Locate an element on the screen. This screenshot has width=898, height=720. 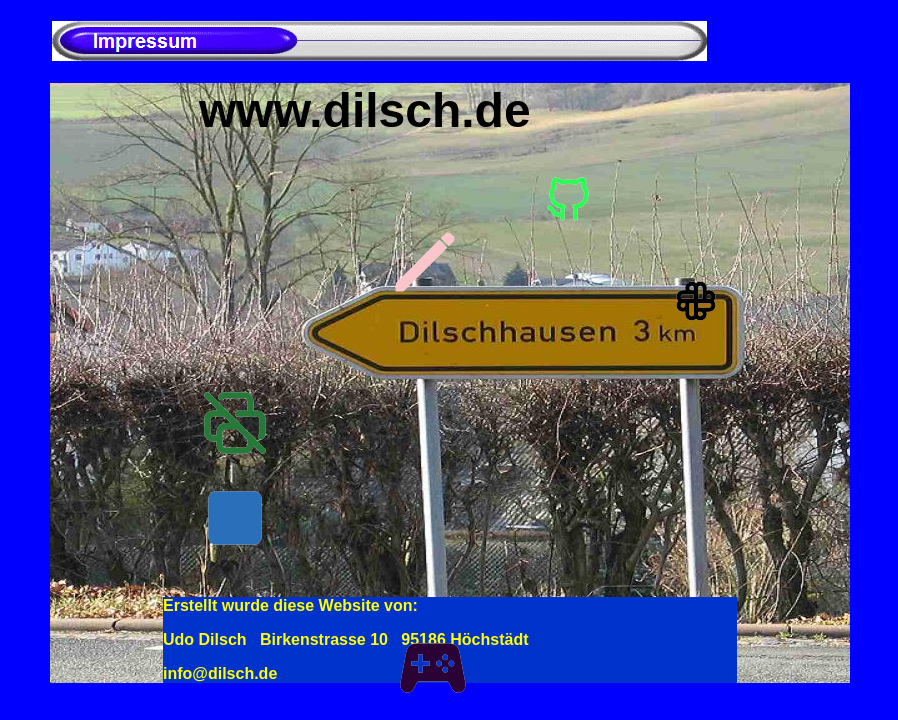
printer unavailable or offline is located at coordinates (235, 423).